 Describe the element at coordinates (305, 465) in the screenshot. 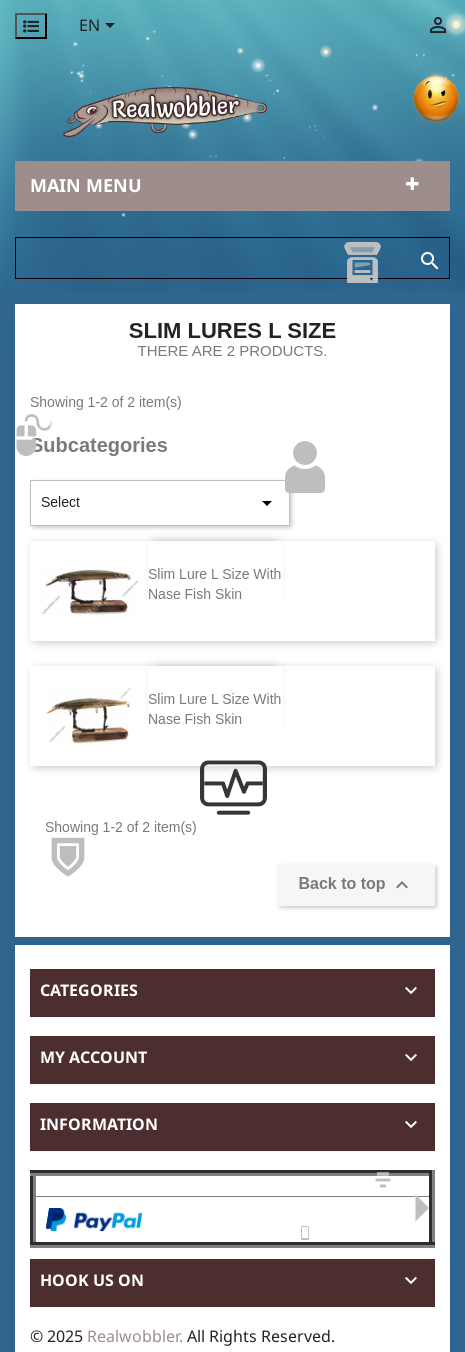

I see `default user profile placeholder` at that location.